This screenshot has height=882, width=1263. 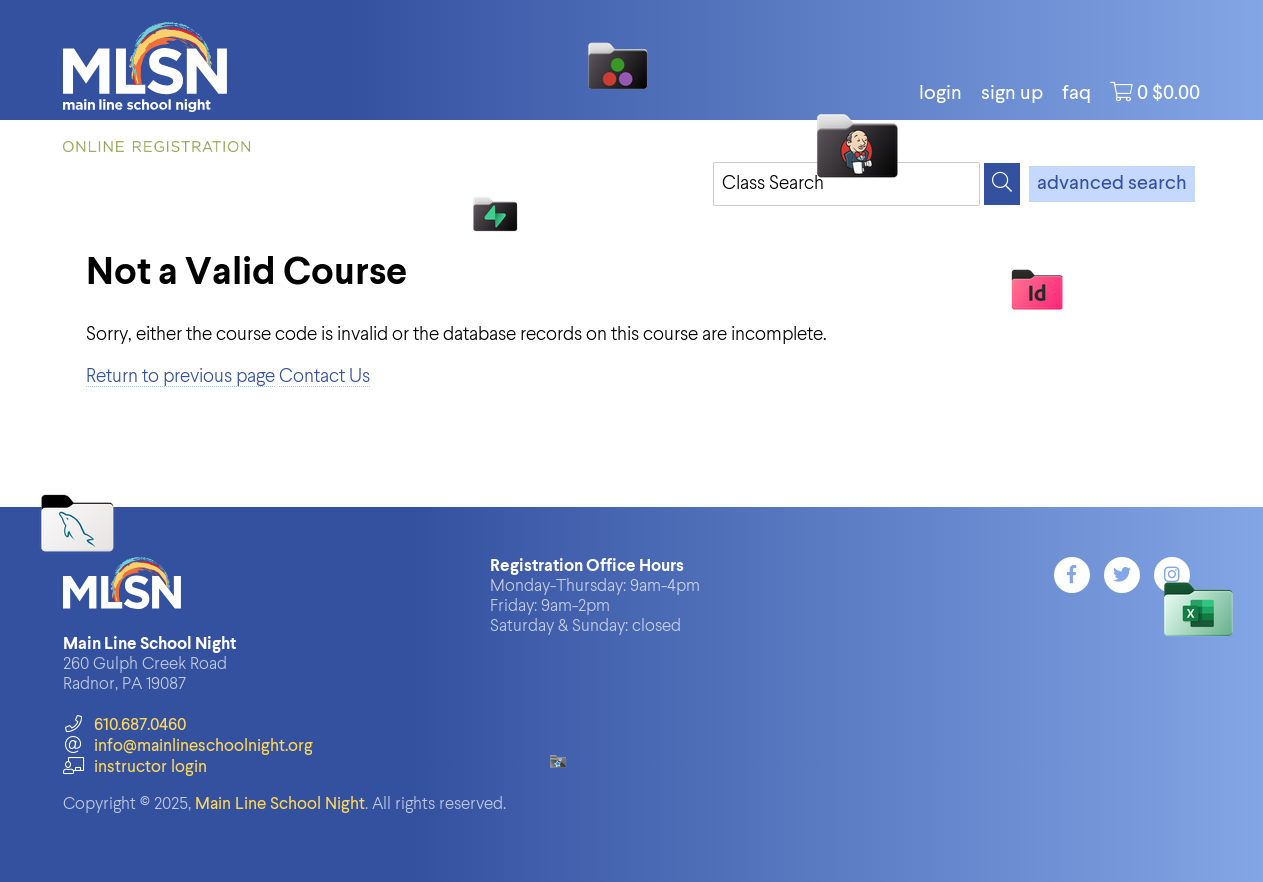 What do you see at coordinates (558, 762) in the screenshot?
I see `open your Anki flashcard collection folder` at bounding box center [558, 762].